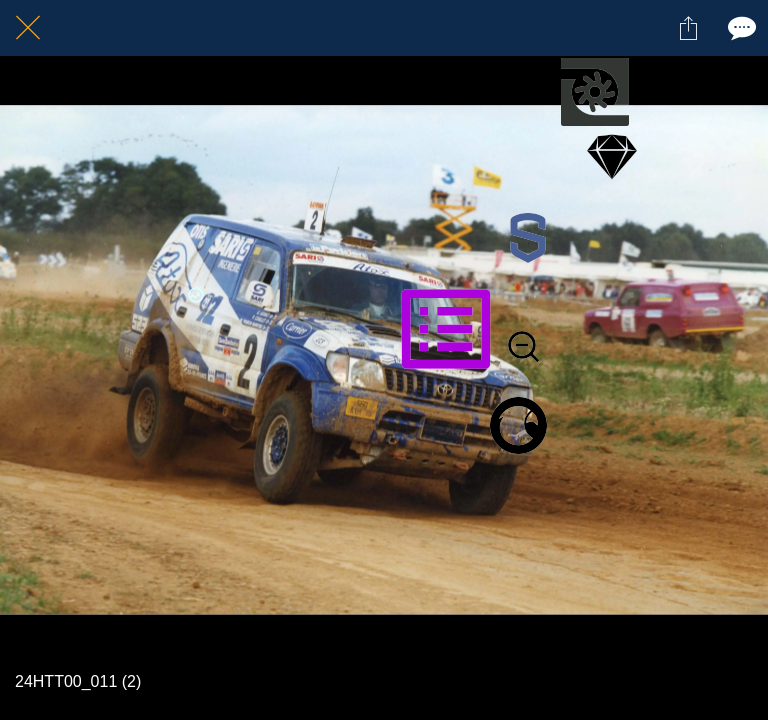 The height and width of the screenshot is (720, 768). I want to click on eagle app logo, so click(518, 425).